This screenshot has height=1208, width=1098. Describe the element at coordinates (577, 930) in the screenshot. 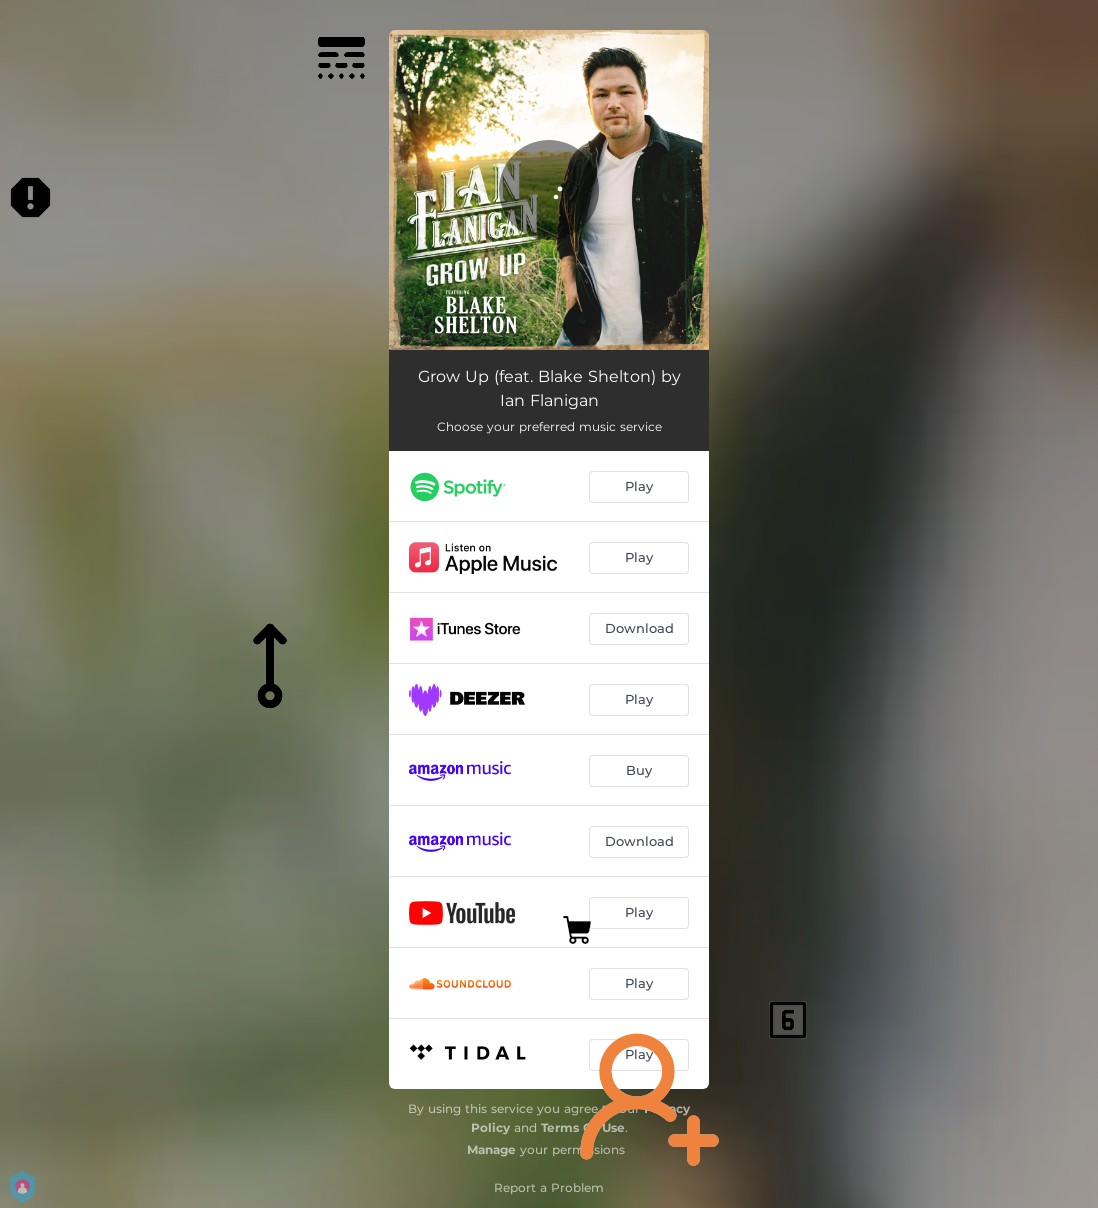

I see `view your shopping cart` at that location.